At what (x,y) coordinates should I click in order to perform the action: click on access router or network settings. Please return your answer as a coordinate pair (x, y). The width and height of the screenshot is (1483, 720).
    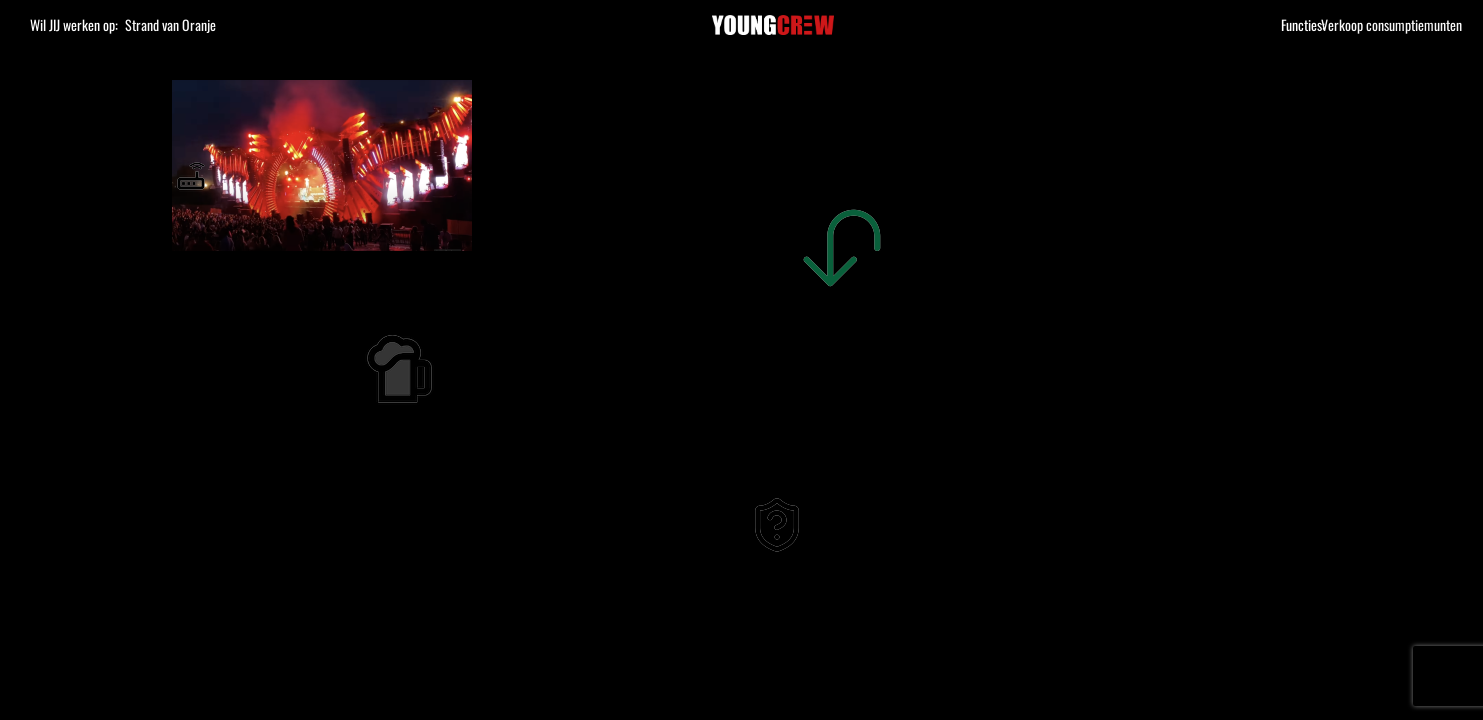
    Looking at the image, I should click on (191, 176).